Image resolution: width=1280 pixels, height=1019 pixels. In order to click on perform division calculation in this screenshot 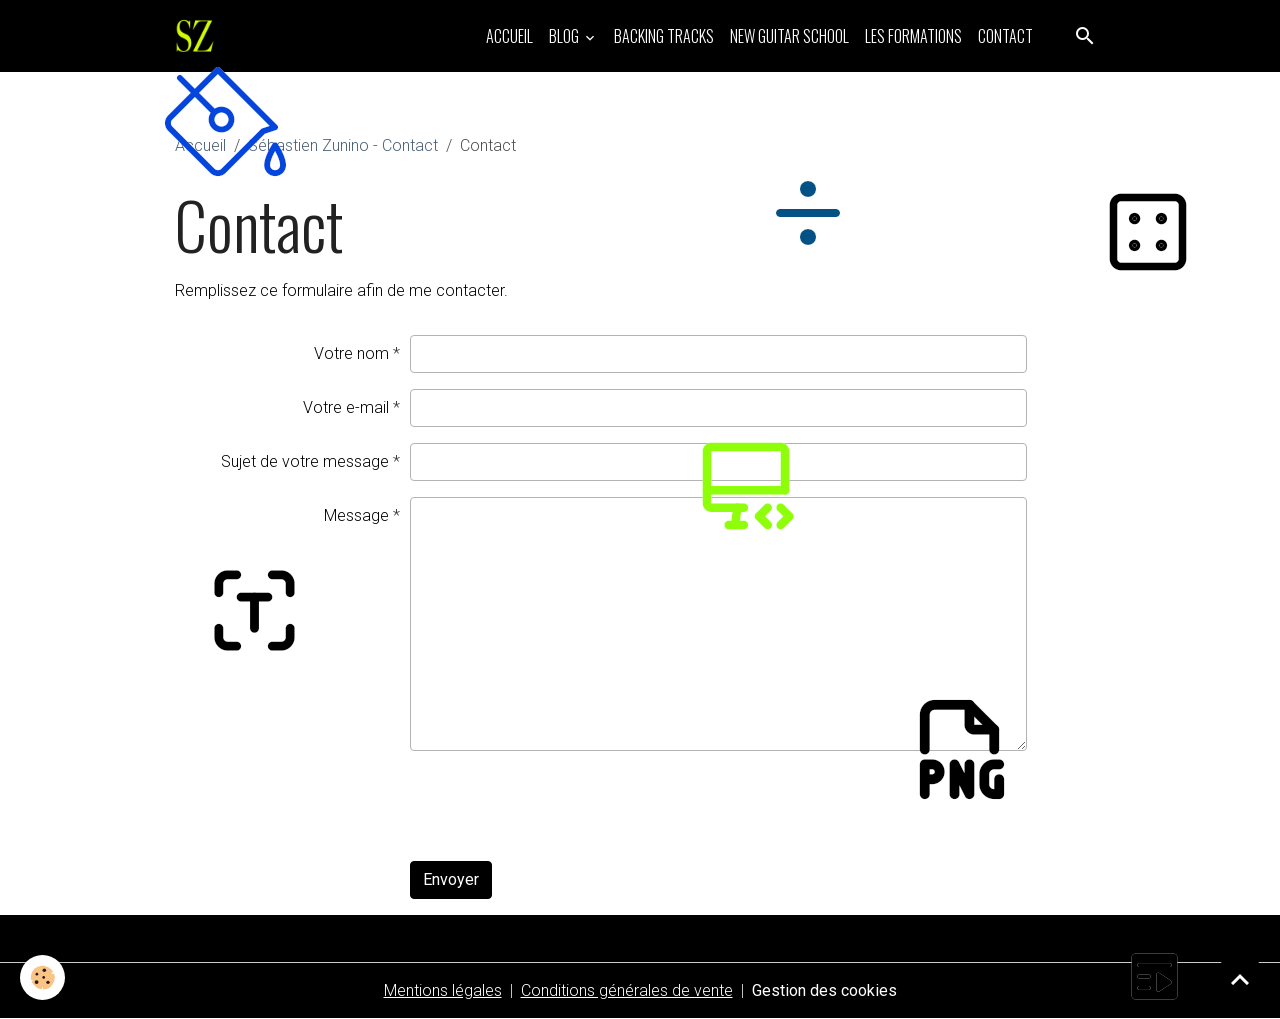, I will do `click(808, 213)`.